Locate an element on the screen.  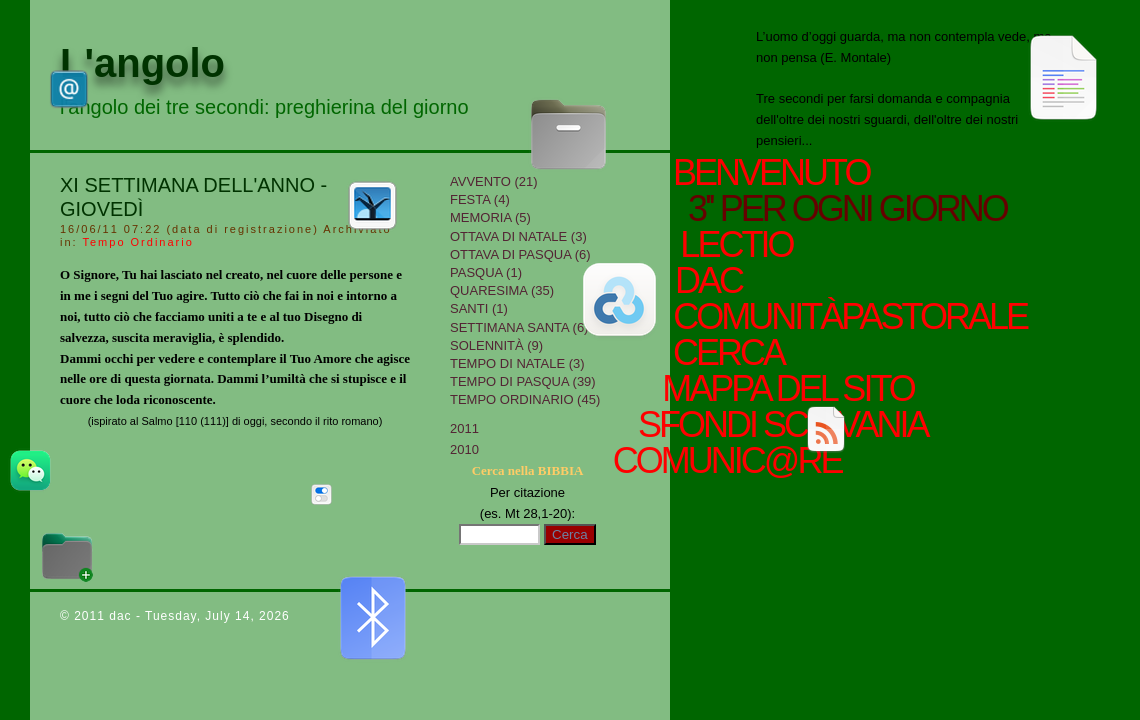
a script or code file is located at coordinates (1063, 77).